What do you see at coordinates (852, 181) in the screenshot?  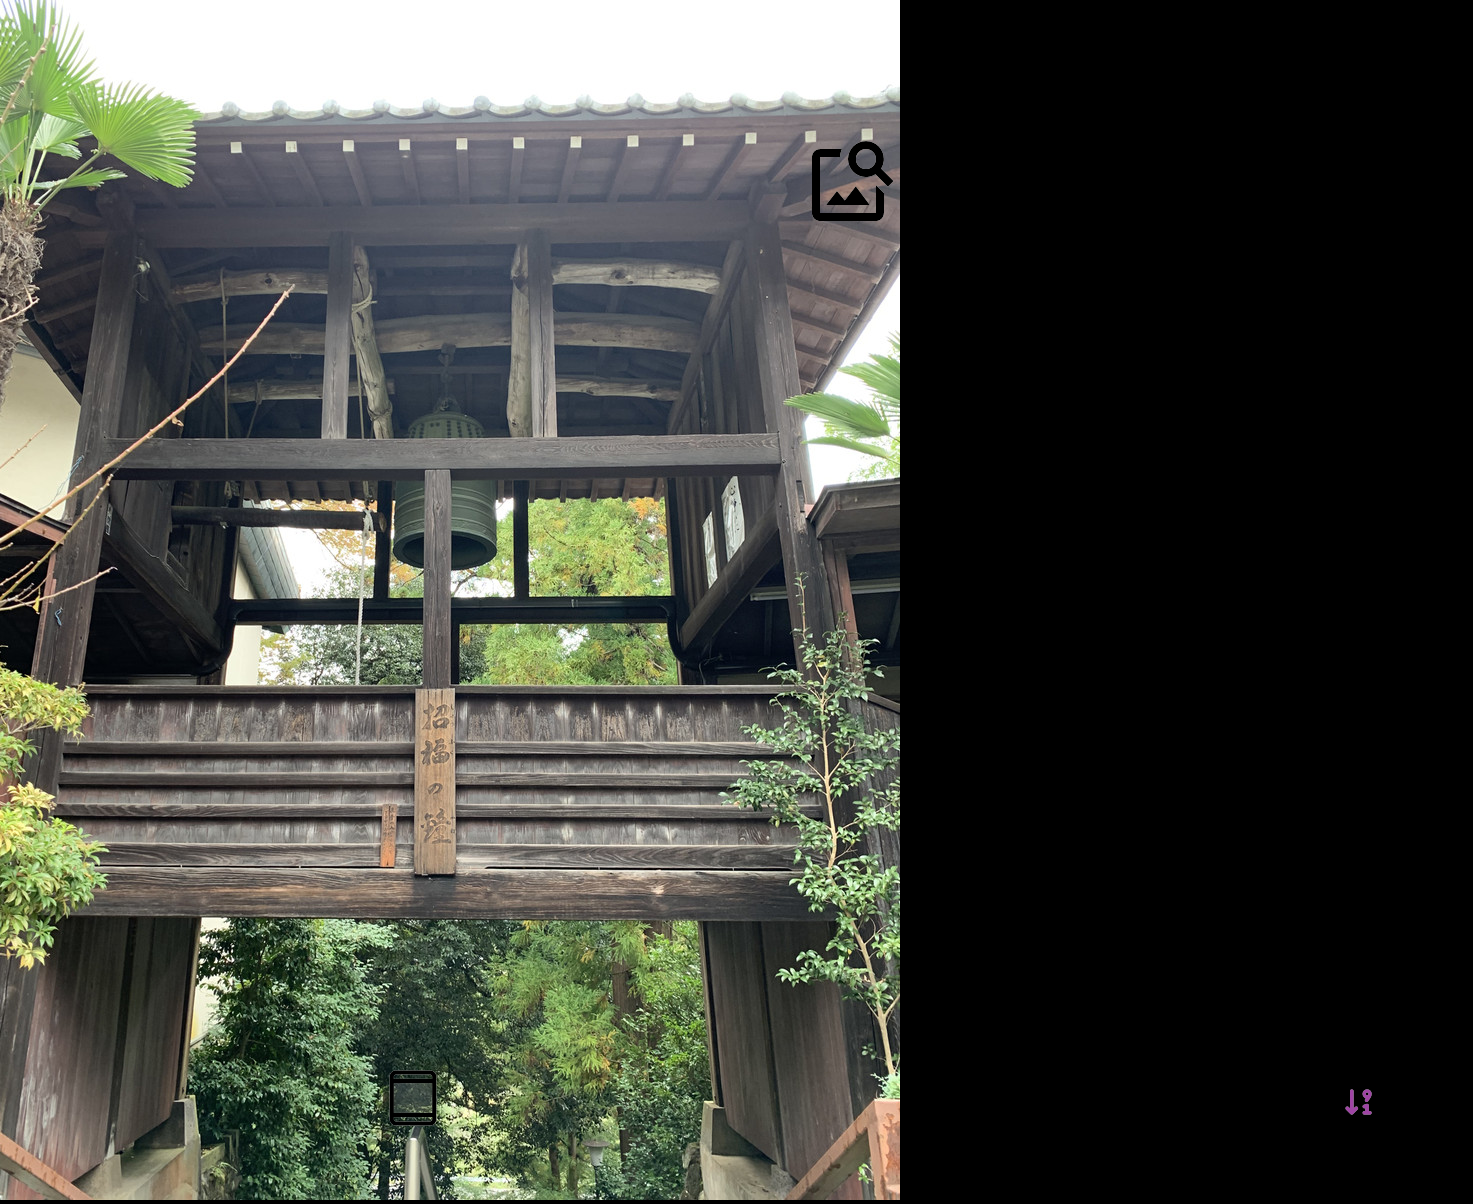 I see `search using an image or photo` at bounding box center [852, 181].